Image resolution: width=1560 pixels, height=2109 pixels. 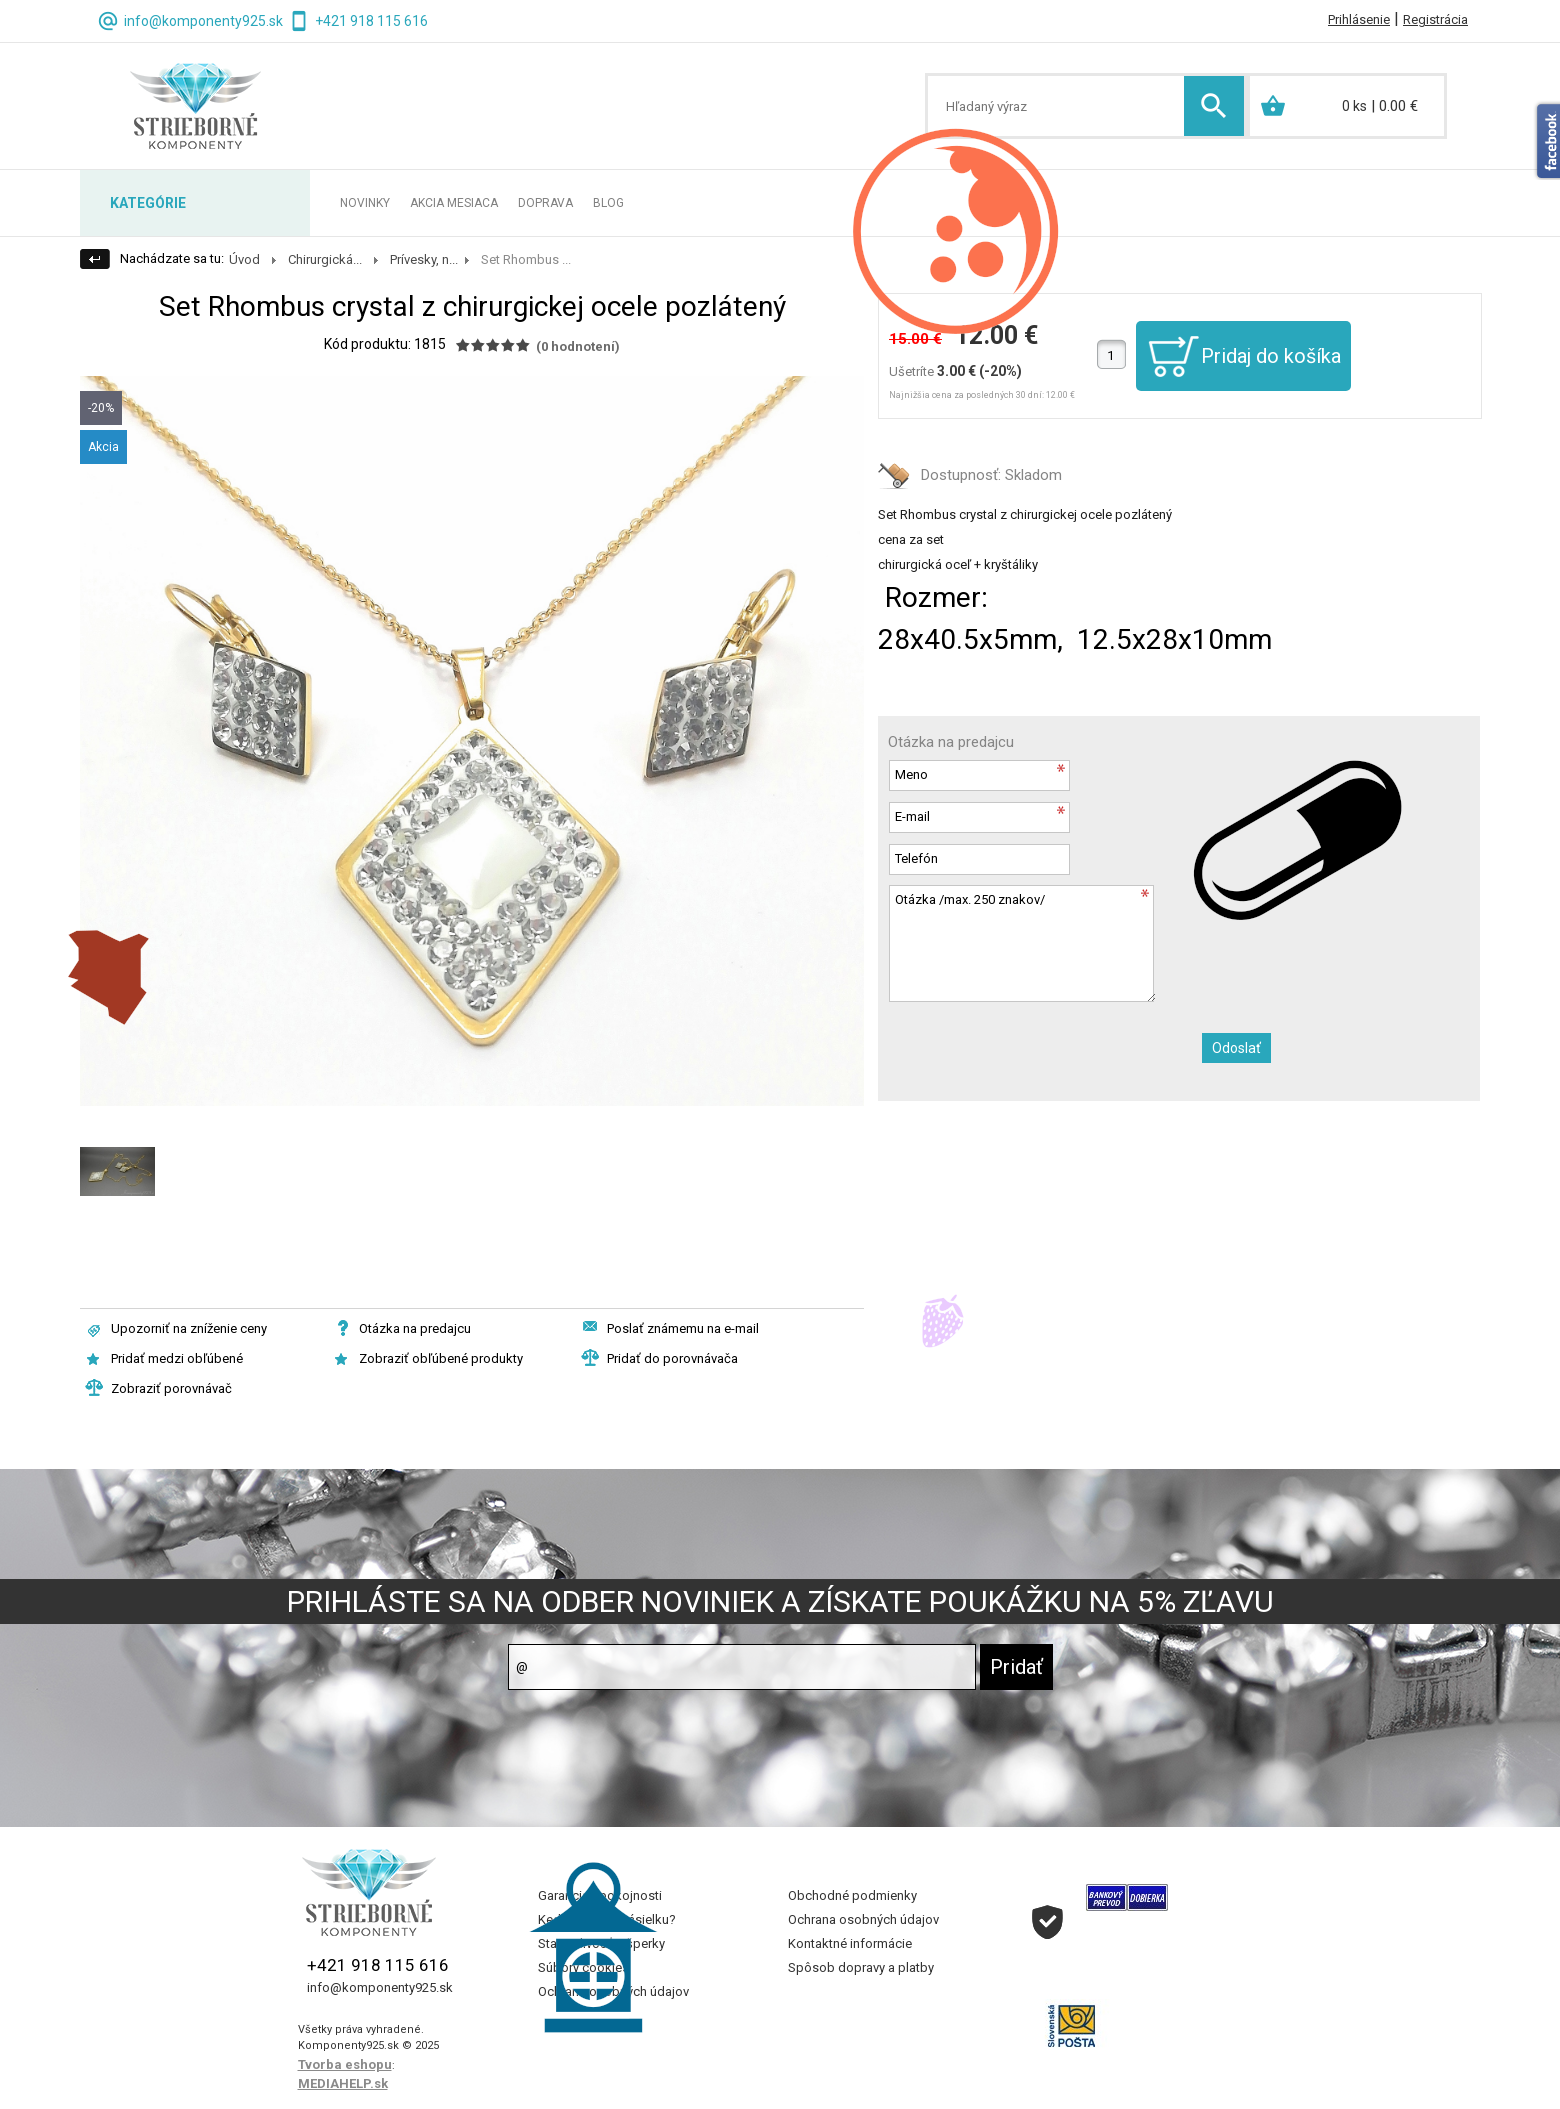 I want to click on select the 8-ball in a pool or billiards game, so click(x=955, y=232).